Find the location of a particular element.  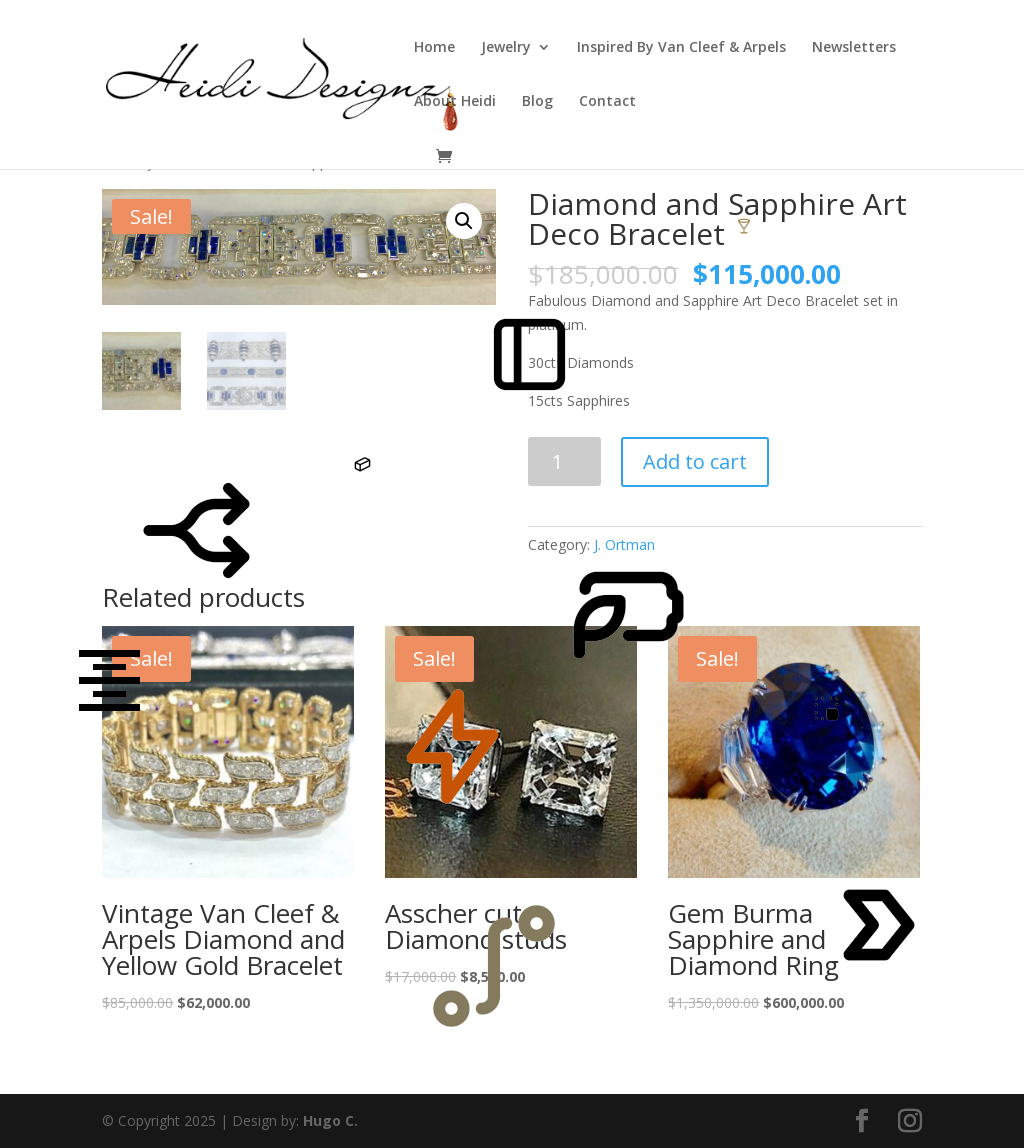

view bar or cocktail menu is located at coordinates (744, 226).